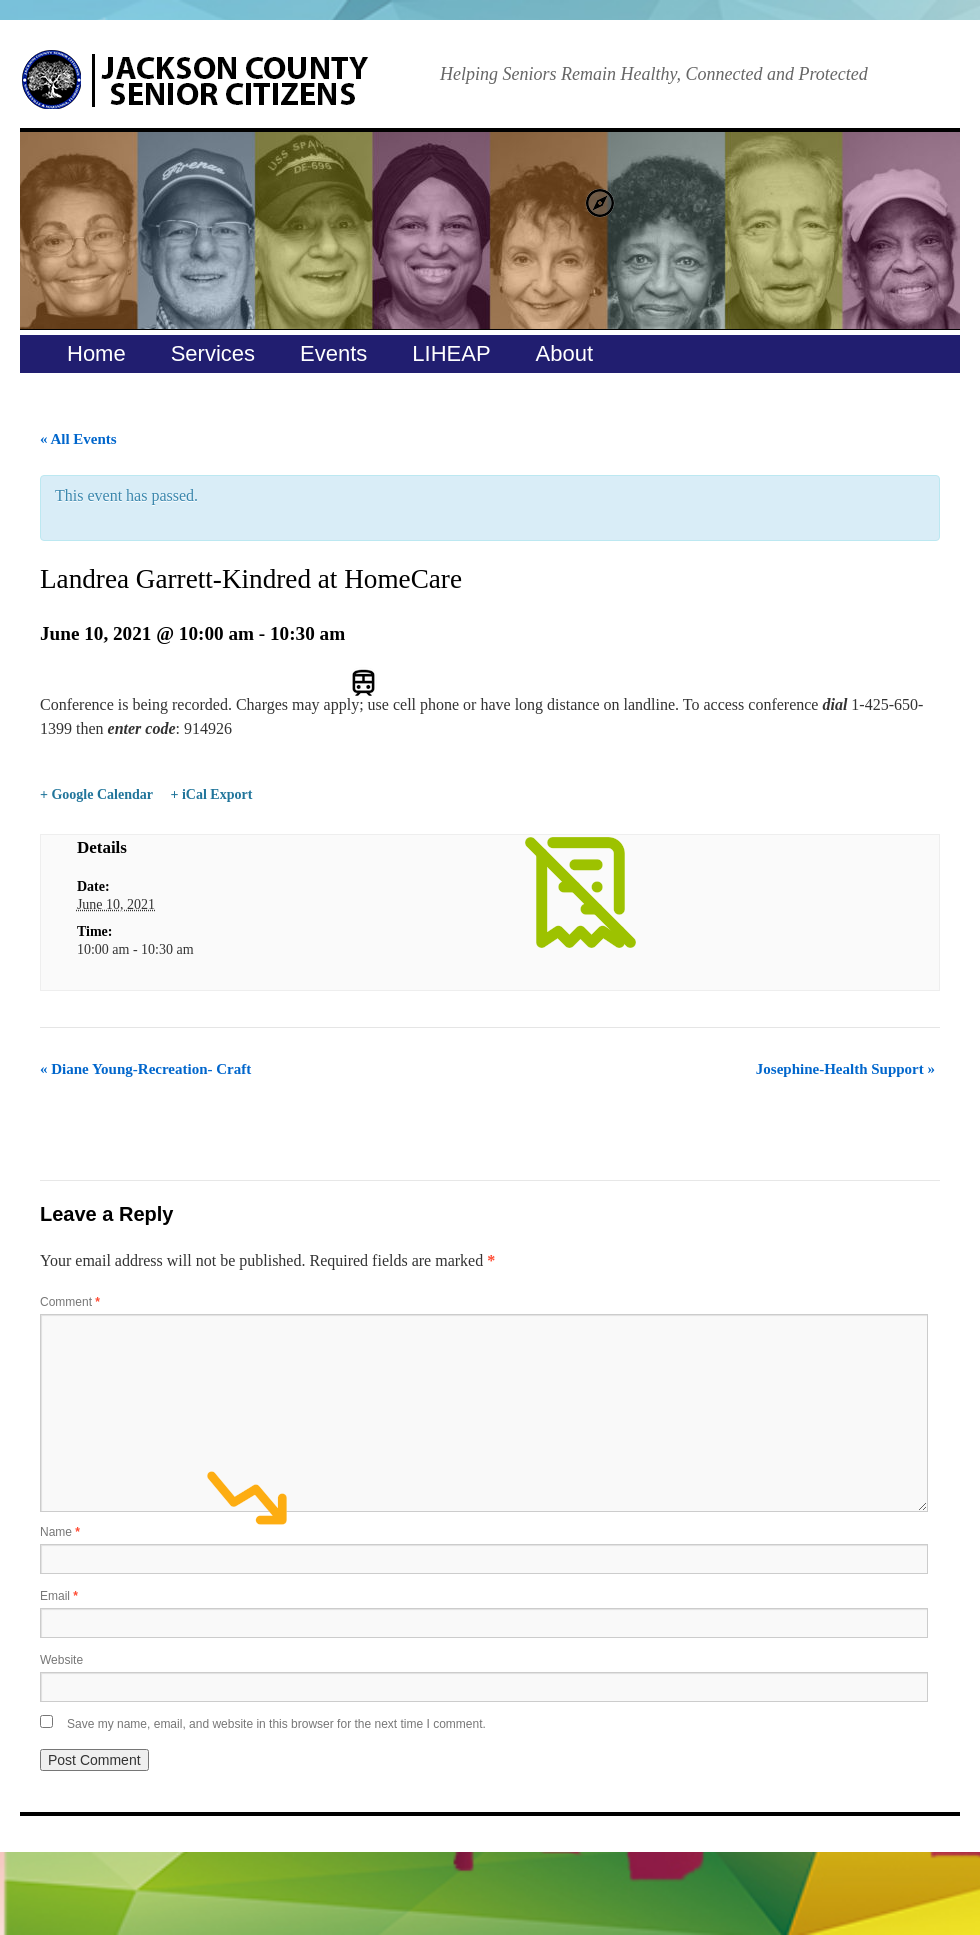 This screenshot has width=980, height=1935. What do you see at coordinates (580, 892) in the screenshot?
I see `disable receipt generation` at bounding box center [580, 892].